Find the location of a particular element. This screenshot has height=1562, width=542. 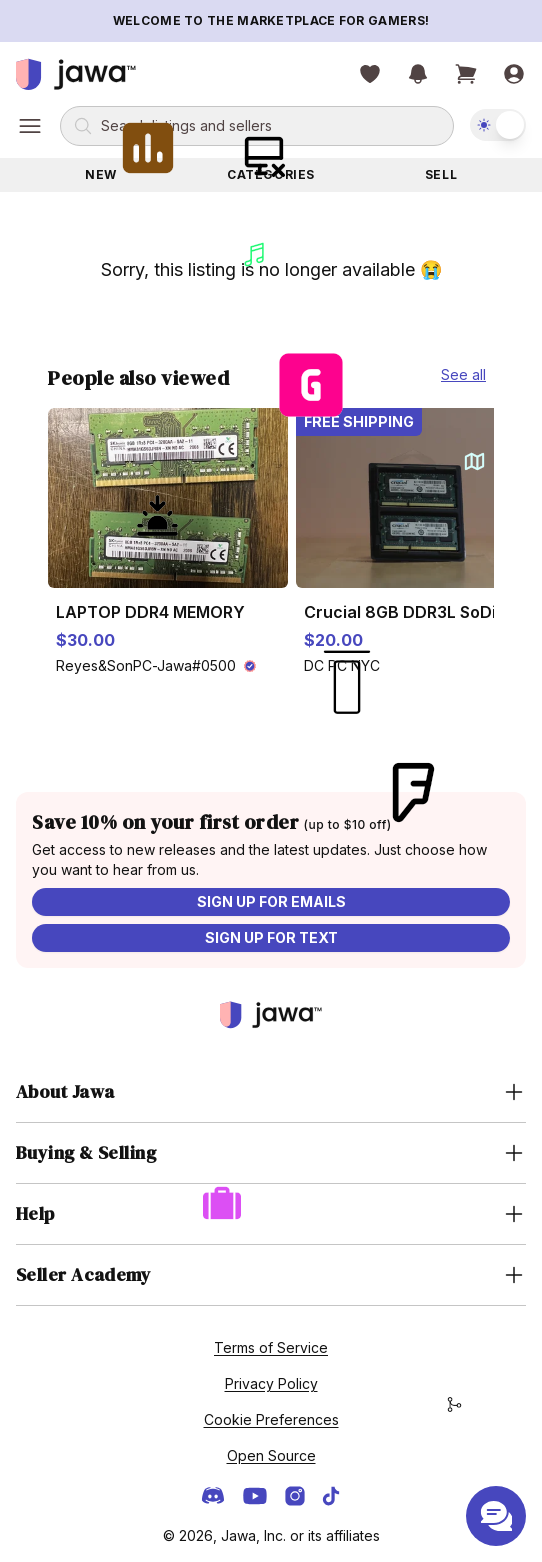

access music or audio player is located at coordinates (254, 254).